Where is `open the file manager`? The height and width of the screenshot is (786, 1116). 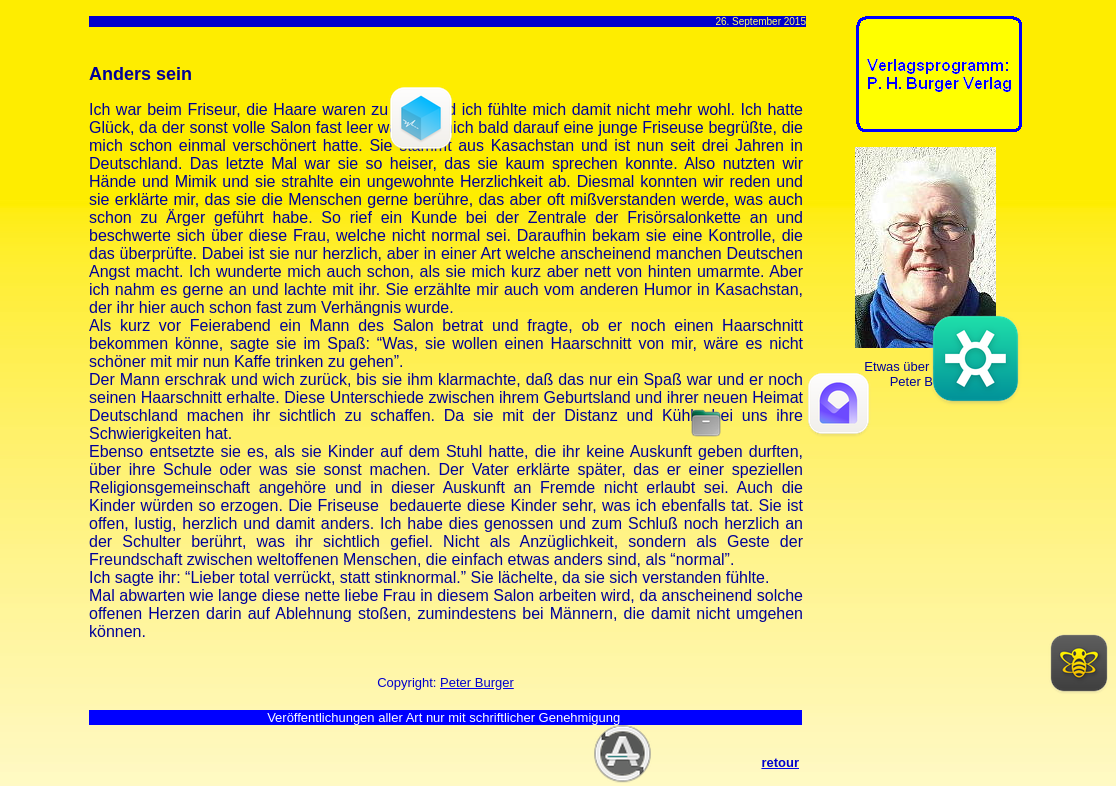
open the file manager is located at coordinates (706, 423).